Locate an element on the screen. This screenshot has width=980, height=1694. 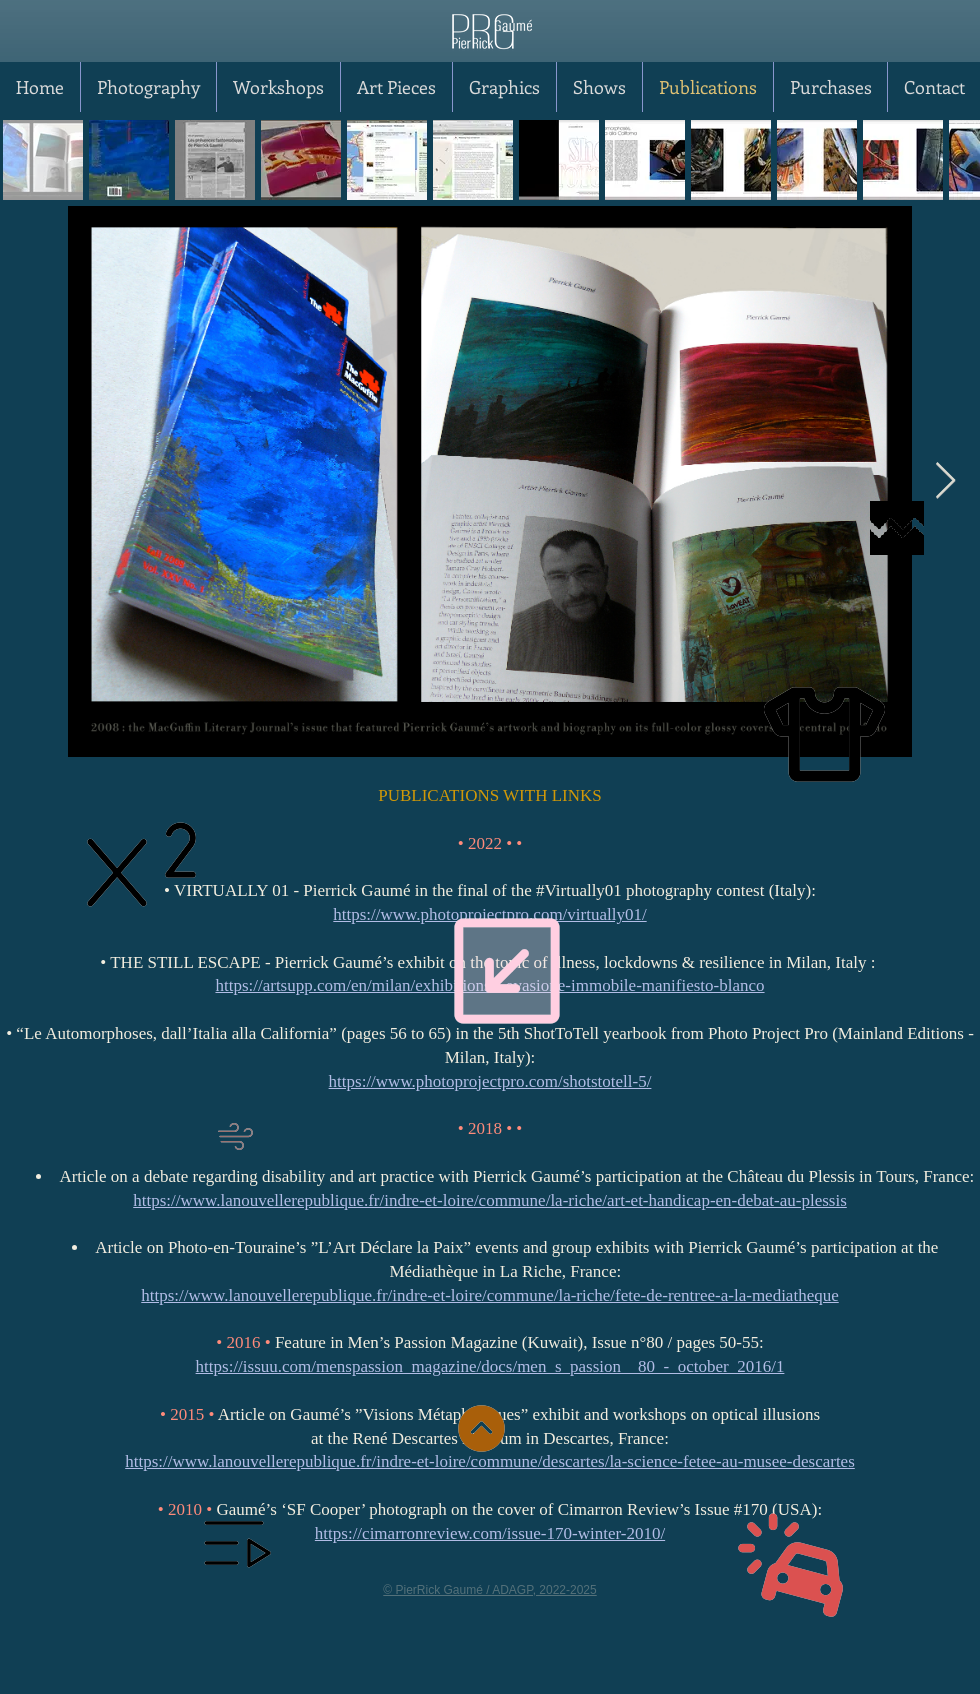
indicates current wind conditions is located at coordinates (235, 1136).